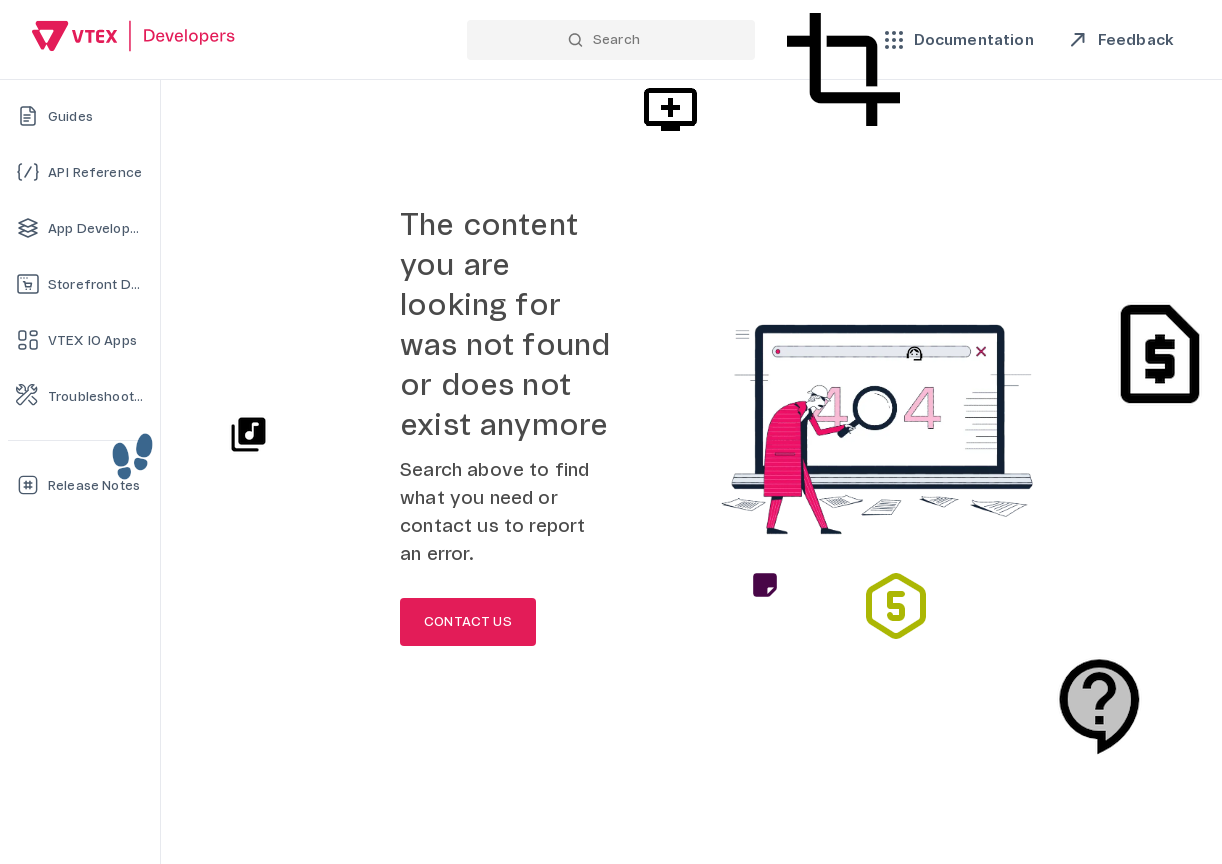 The image size is (1222, 864). I want to click on add a new sticky note, so click(765, 585).